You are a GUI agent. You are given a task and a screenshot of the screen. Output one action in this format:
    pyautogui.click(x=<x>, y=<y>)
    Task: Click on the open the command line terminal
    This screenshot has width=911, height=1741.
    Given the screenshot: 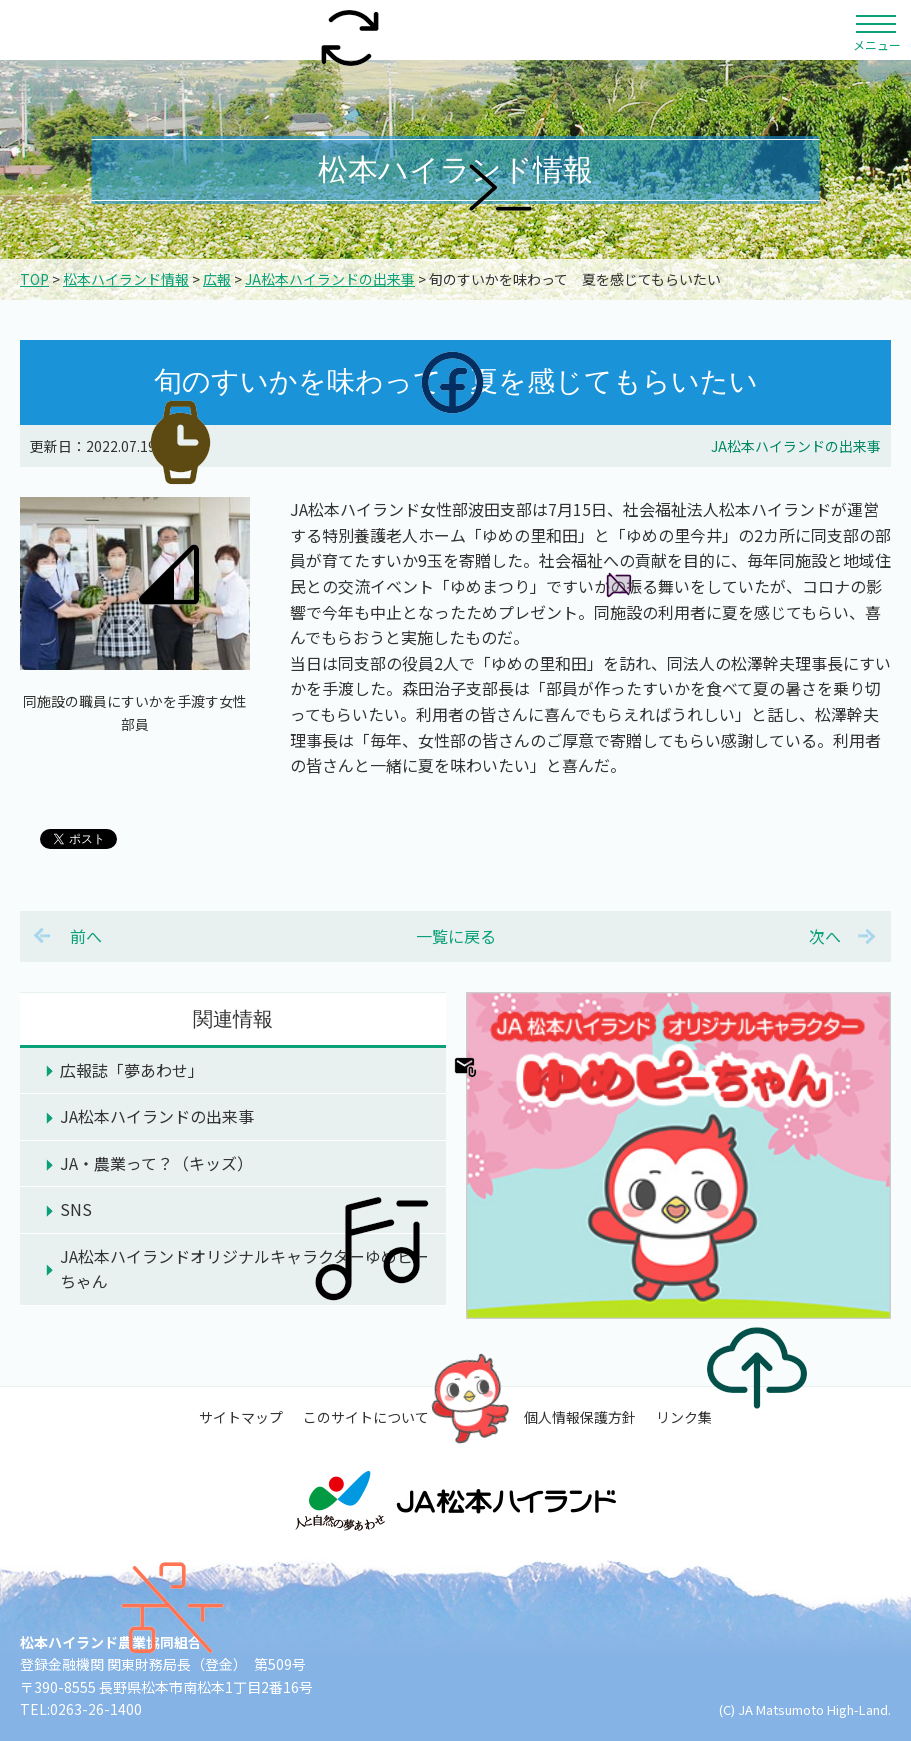 What is the action you would take?
    pyautogui.click(x=500, y=187)
    